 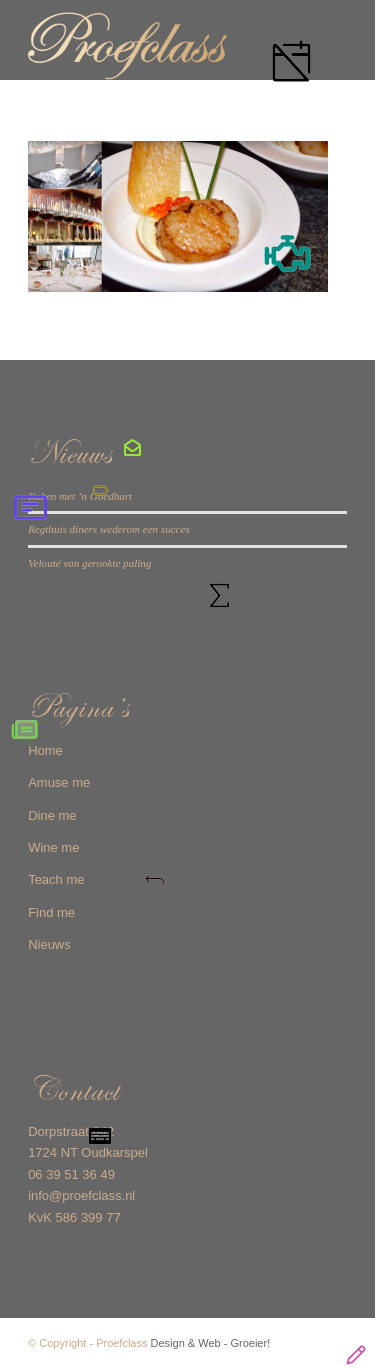 What do you see at coordinates (287, 253) in the screenshot?
I see `view engine or vehicle diagnostics` at bounding box center [287, 253].